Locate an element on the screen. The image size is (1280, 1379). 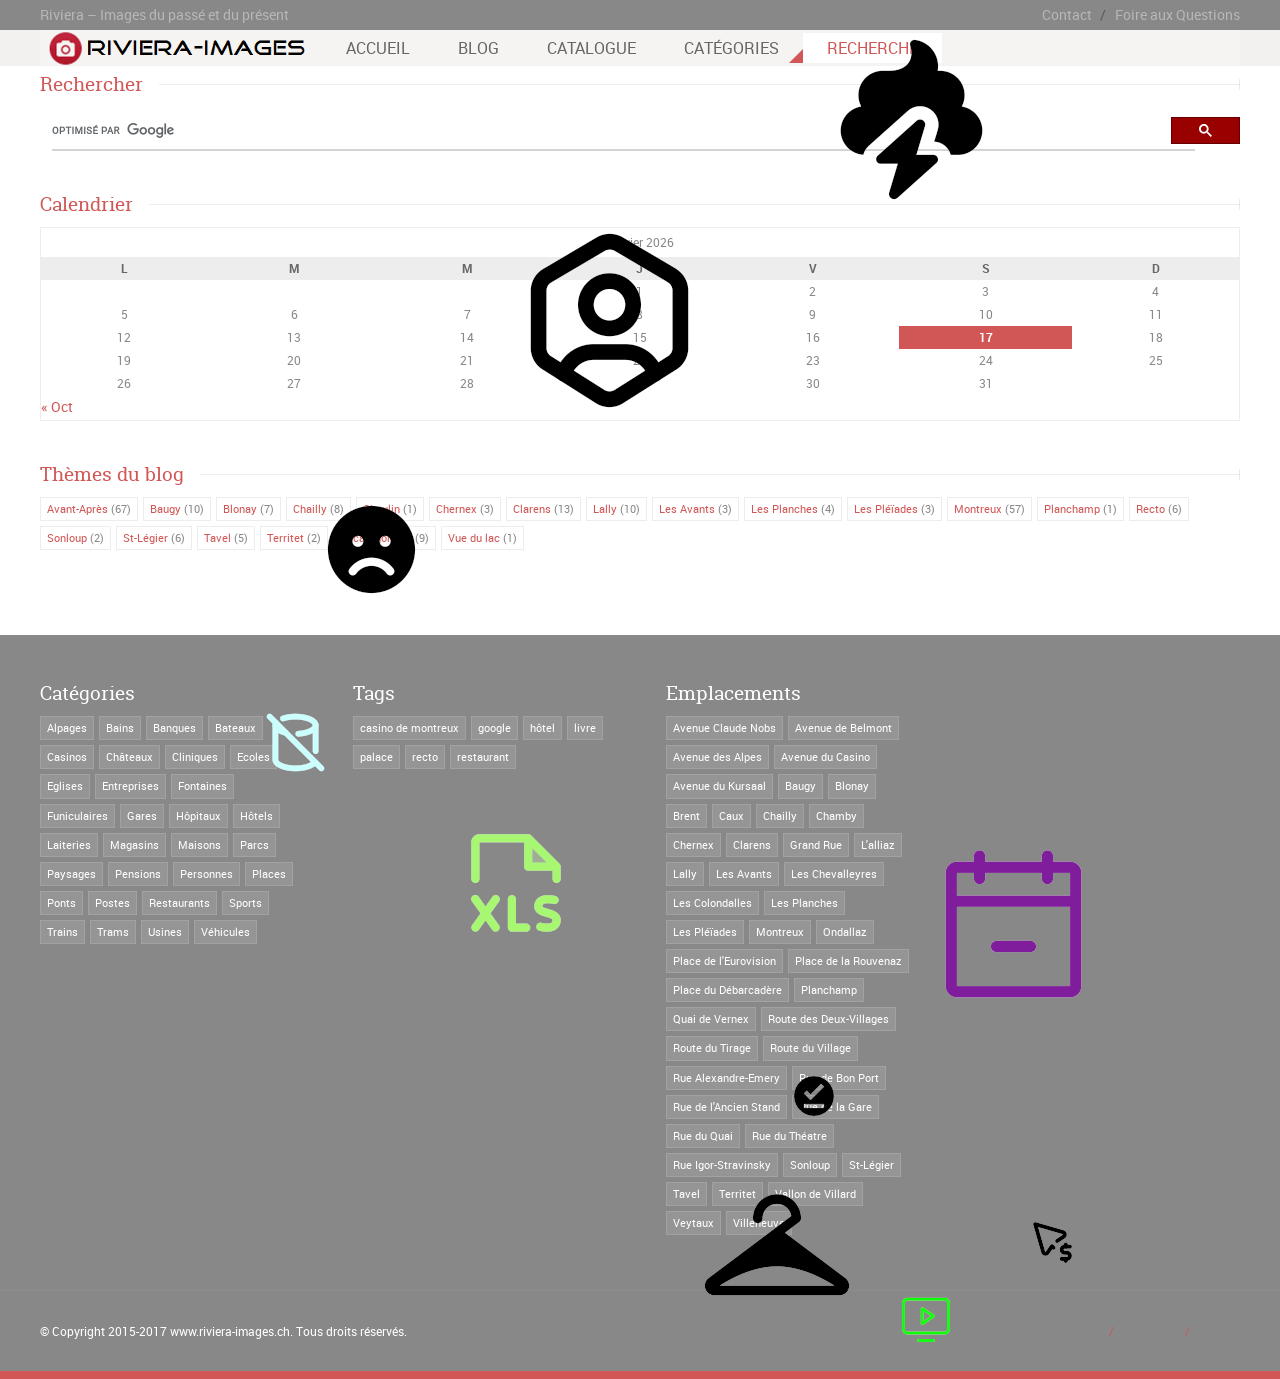
database or storage unavailable is located at coordinates (295, 742).